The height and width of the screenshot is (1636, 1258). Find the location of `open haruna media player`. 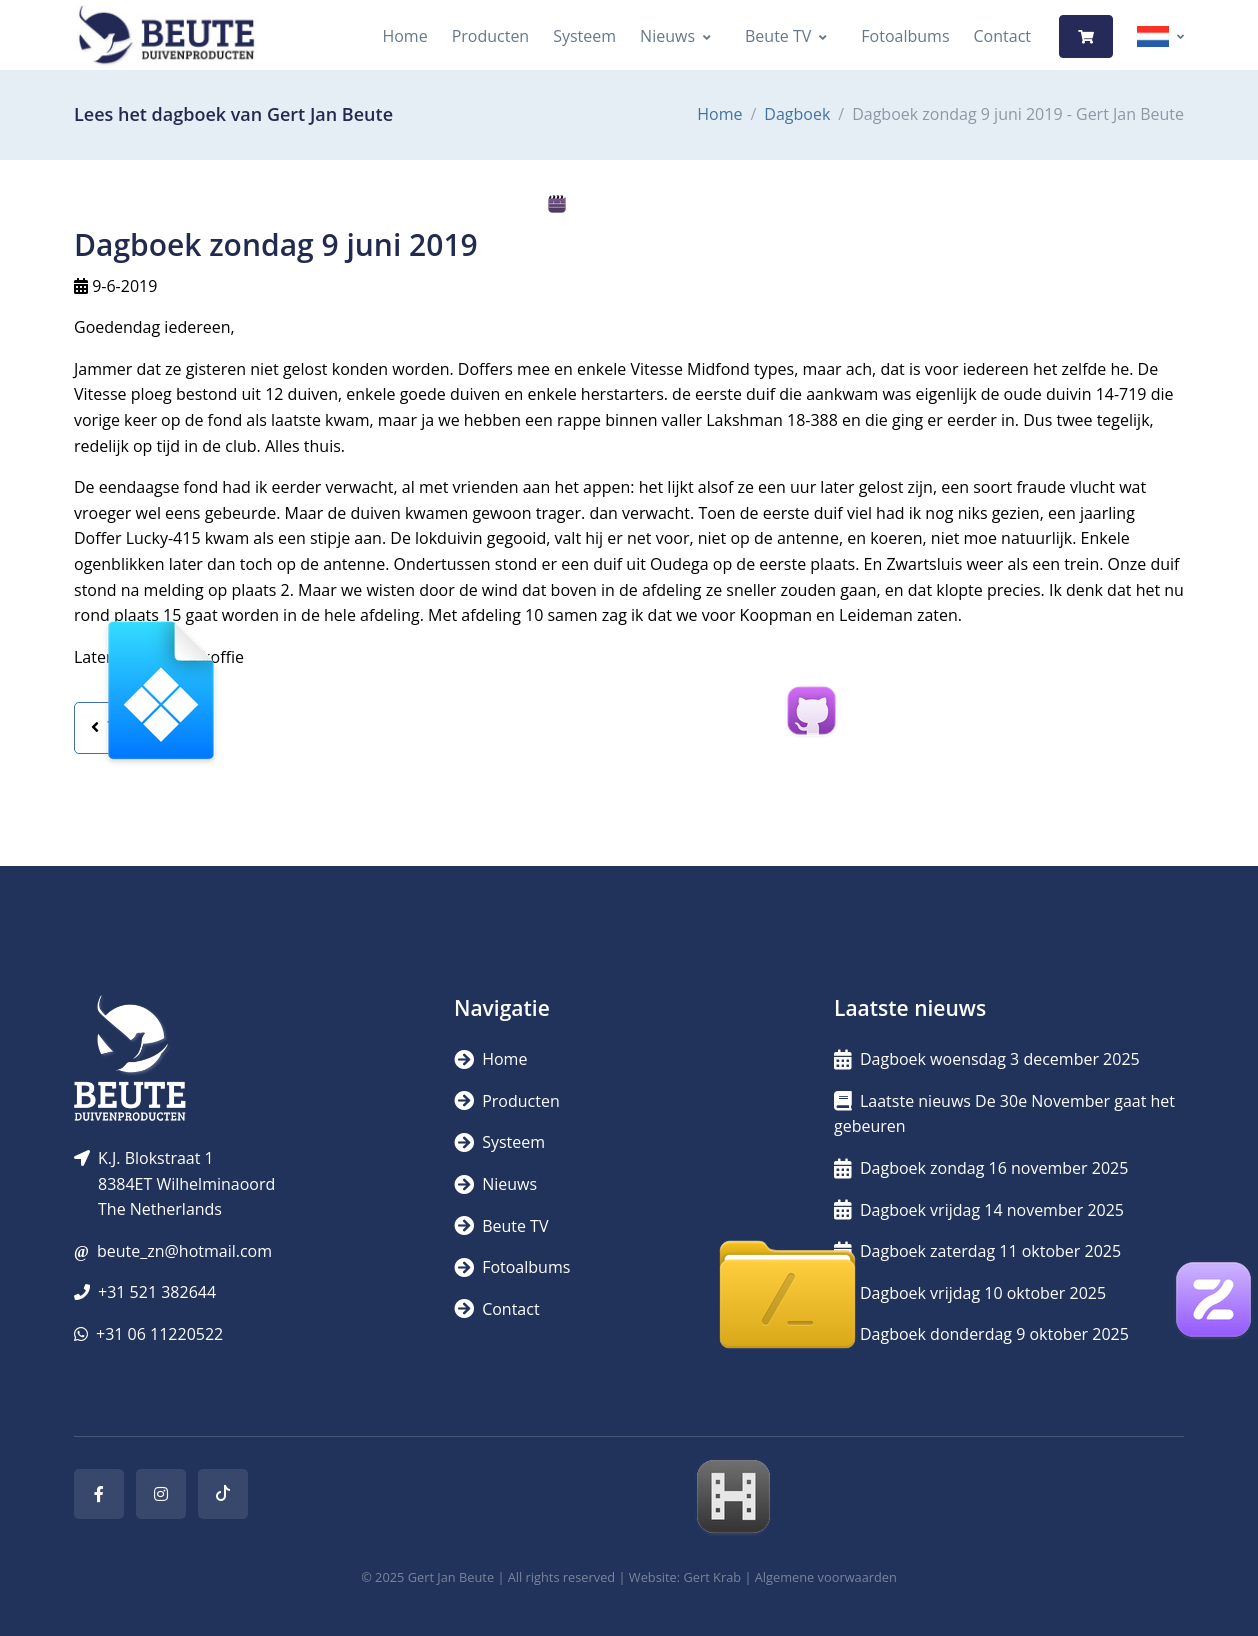

open haruna media player is located at coordinates (733, 1496).